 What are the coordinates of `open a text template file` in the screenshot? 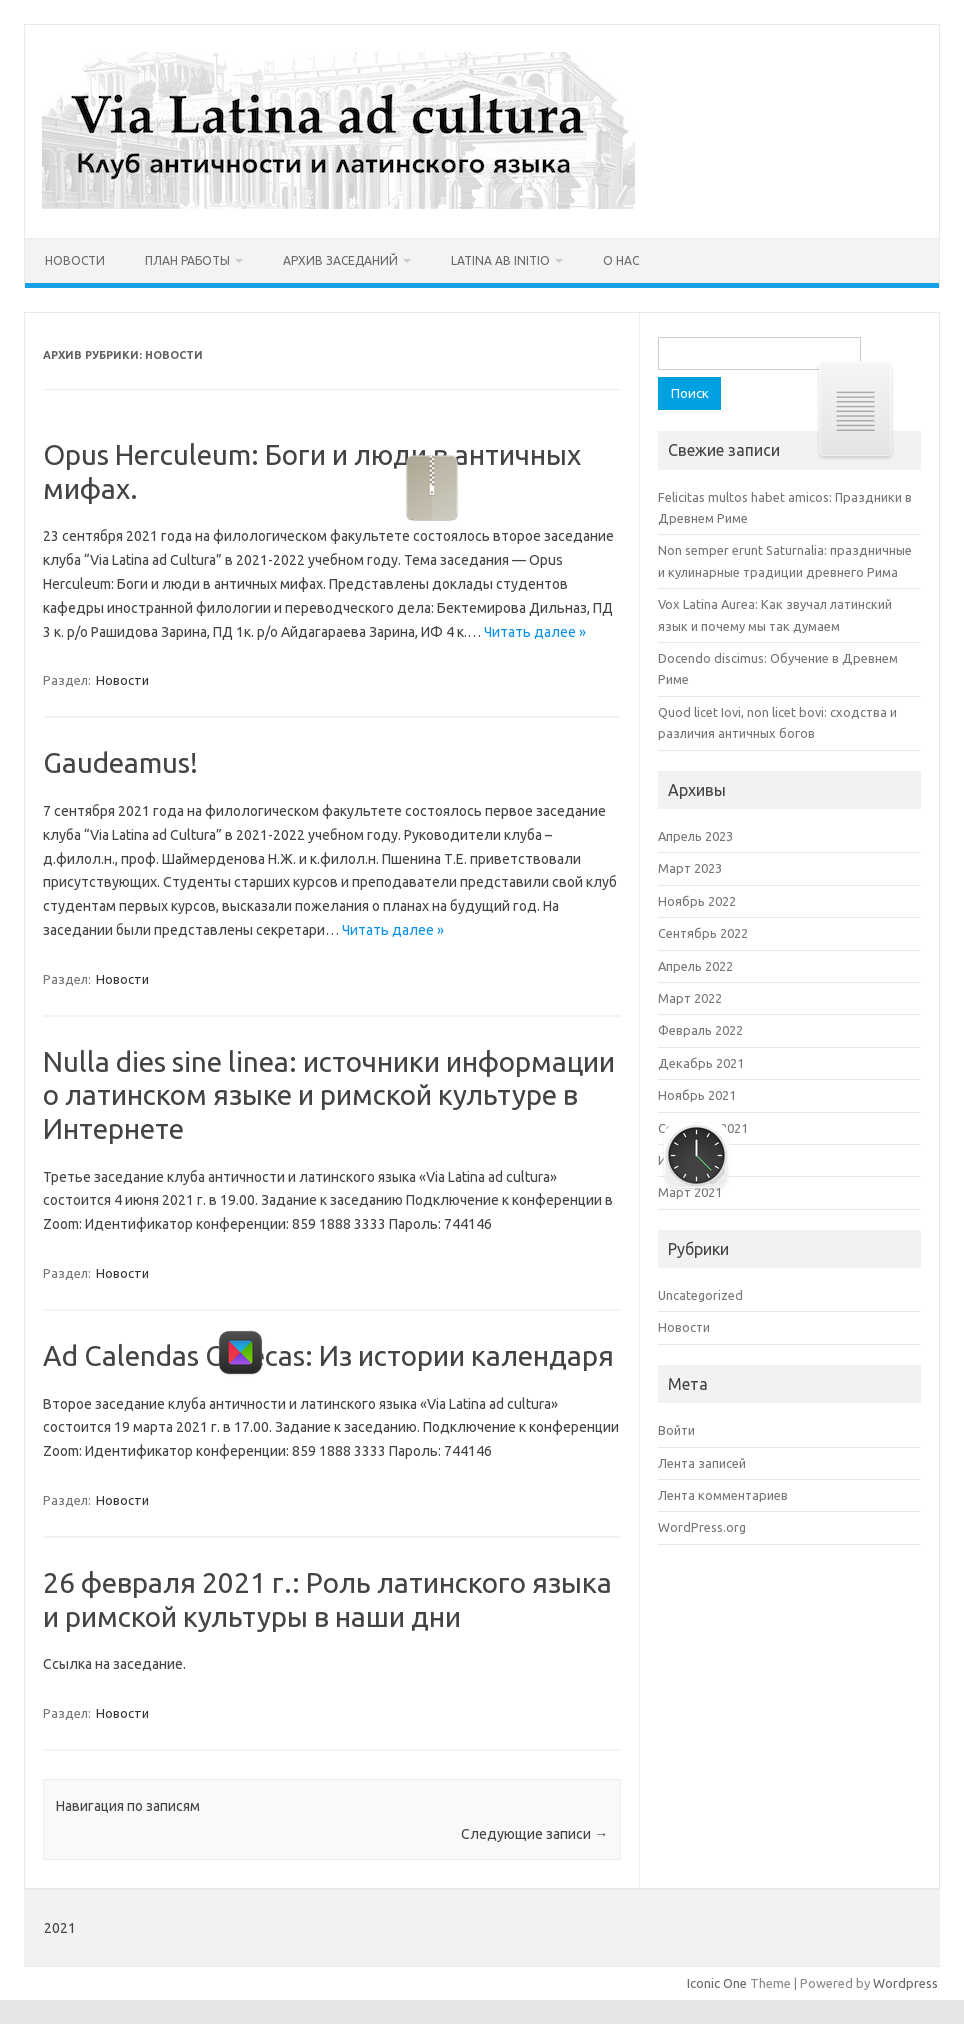 It's located at (855, 410).